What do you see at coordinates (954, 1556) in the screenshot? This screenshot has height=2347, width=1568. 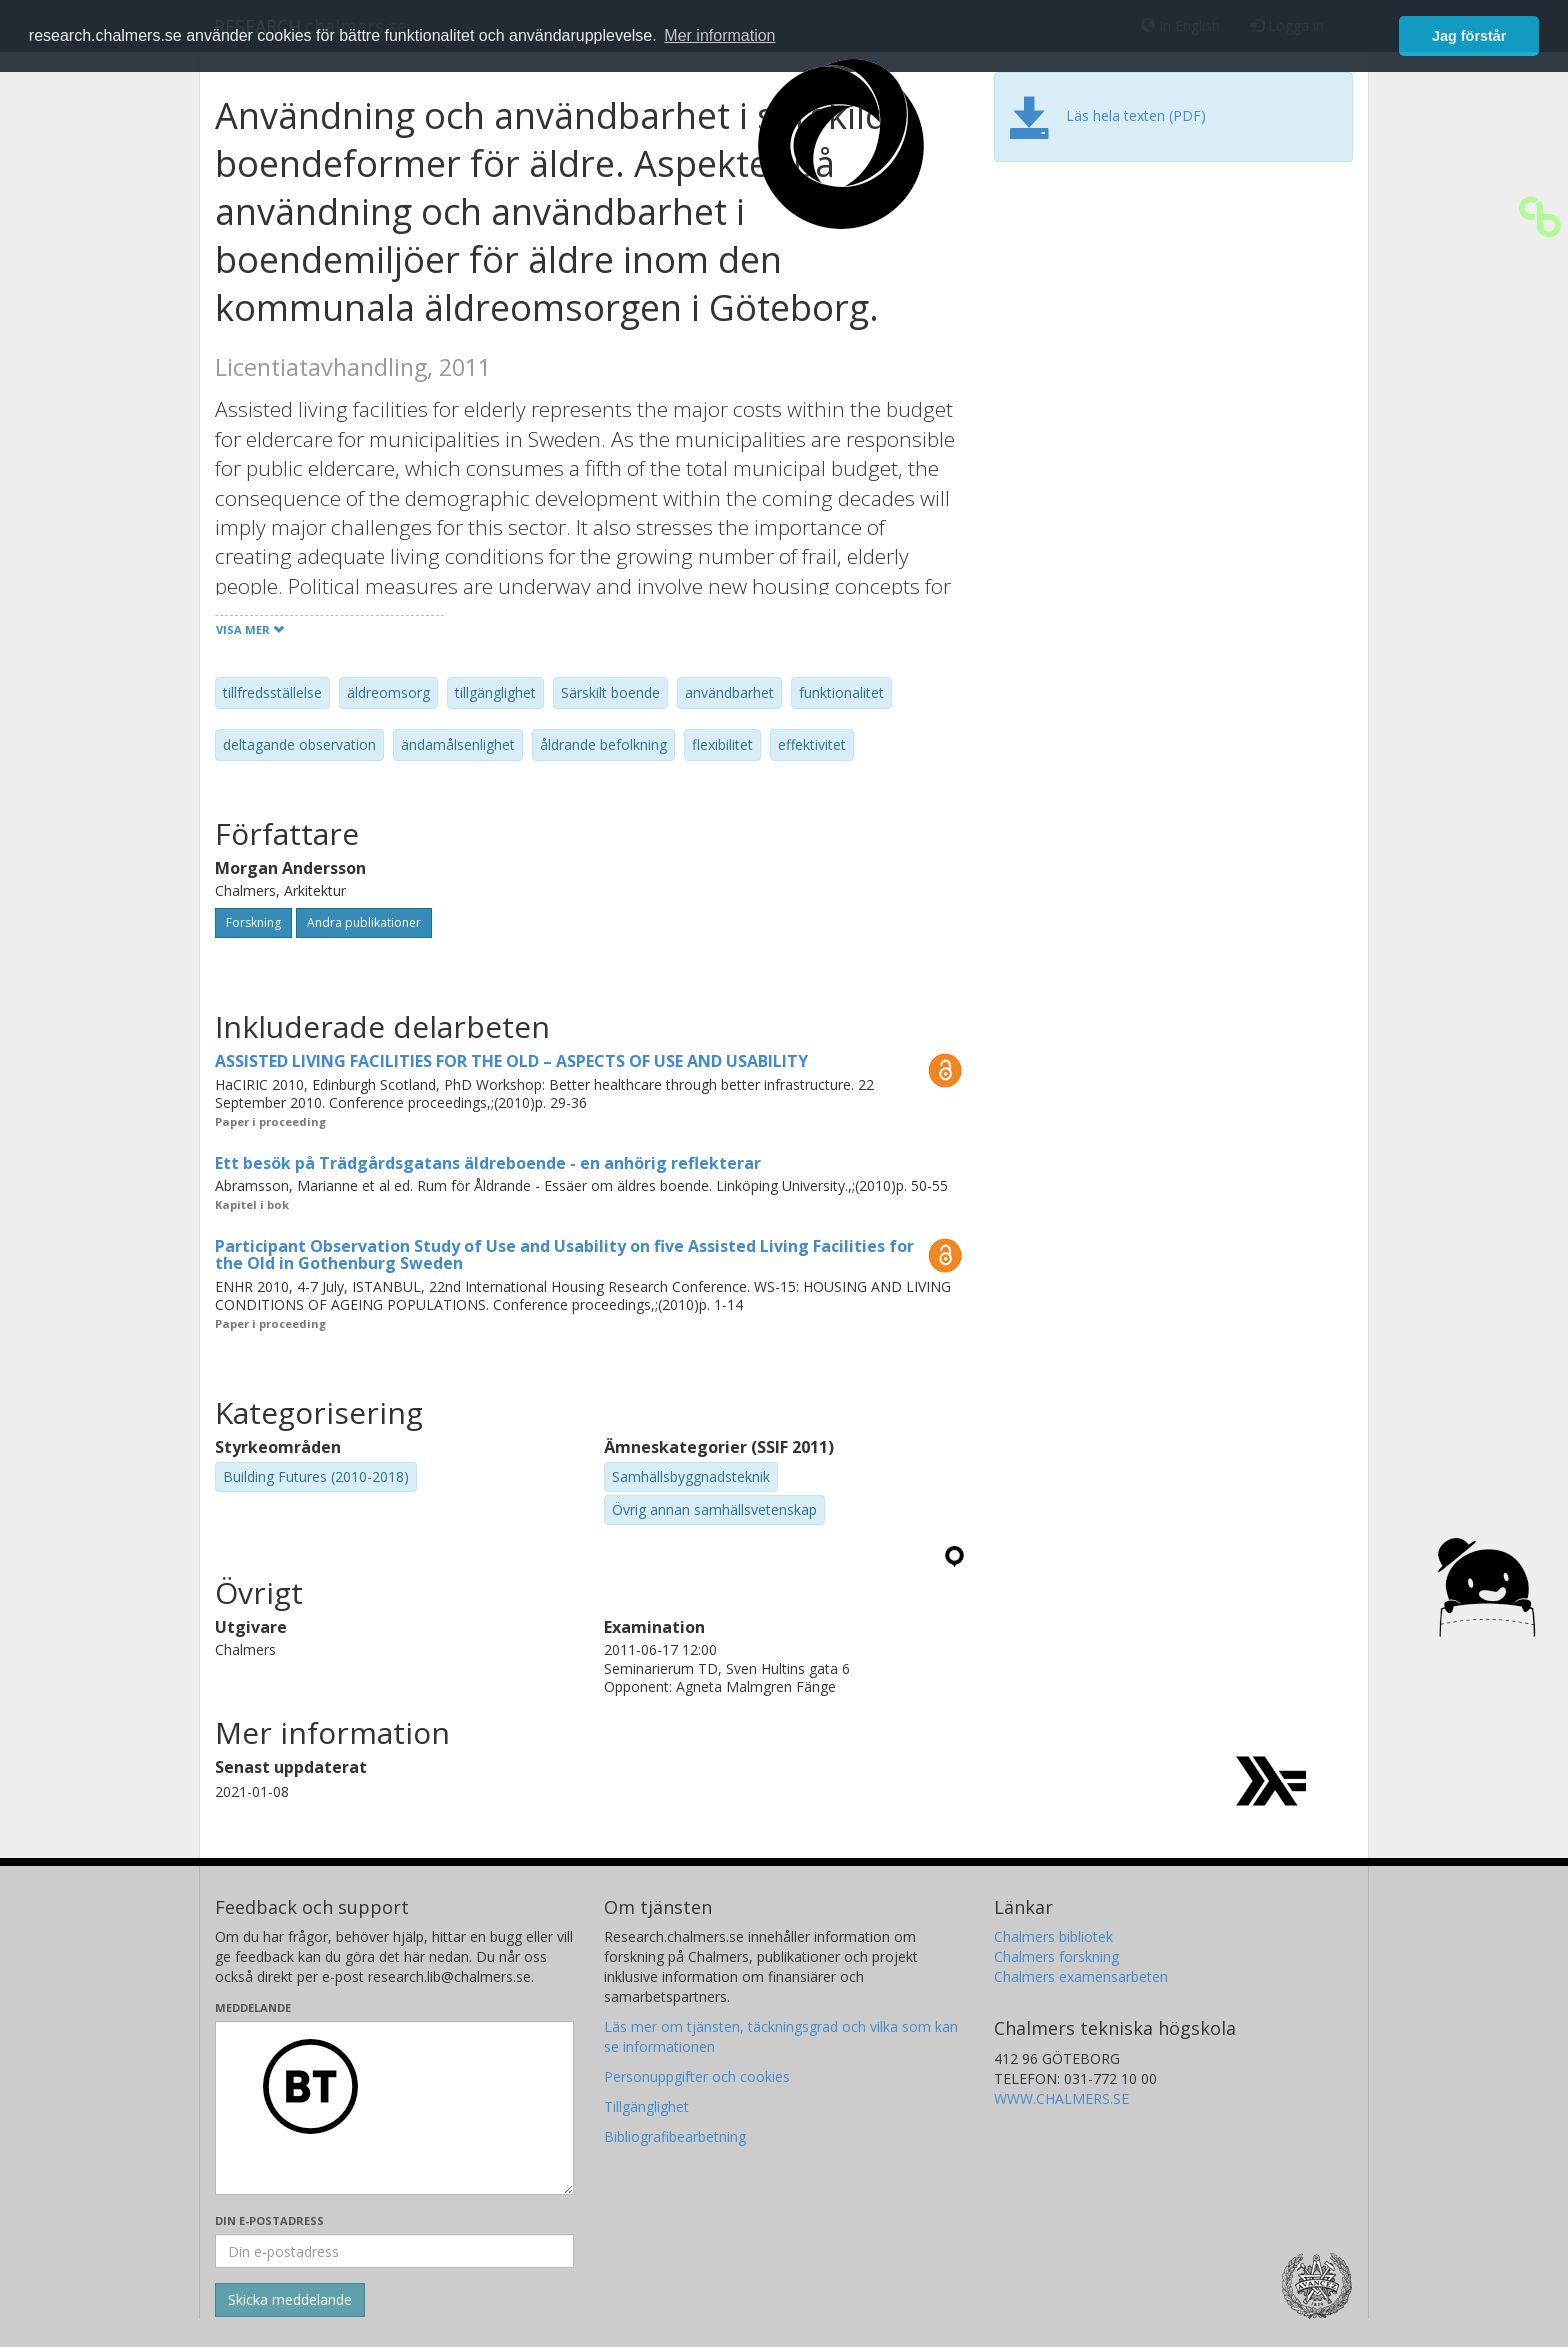 I see `open OsmAnd navigation app` at bounding box center [954, 1556].